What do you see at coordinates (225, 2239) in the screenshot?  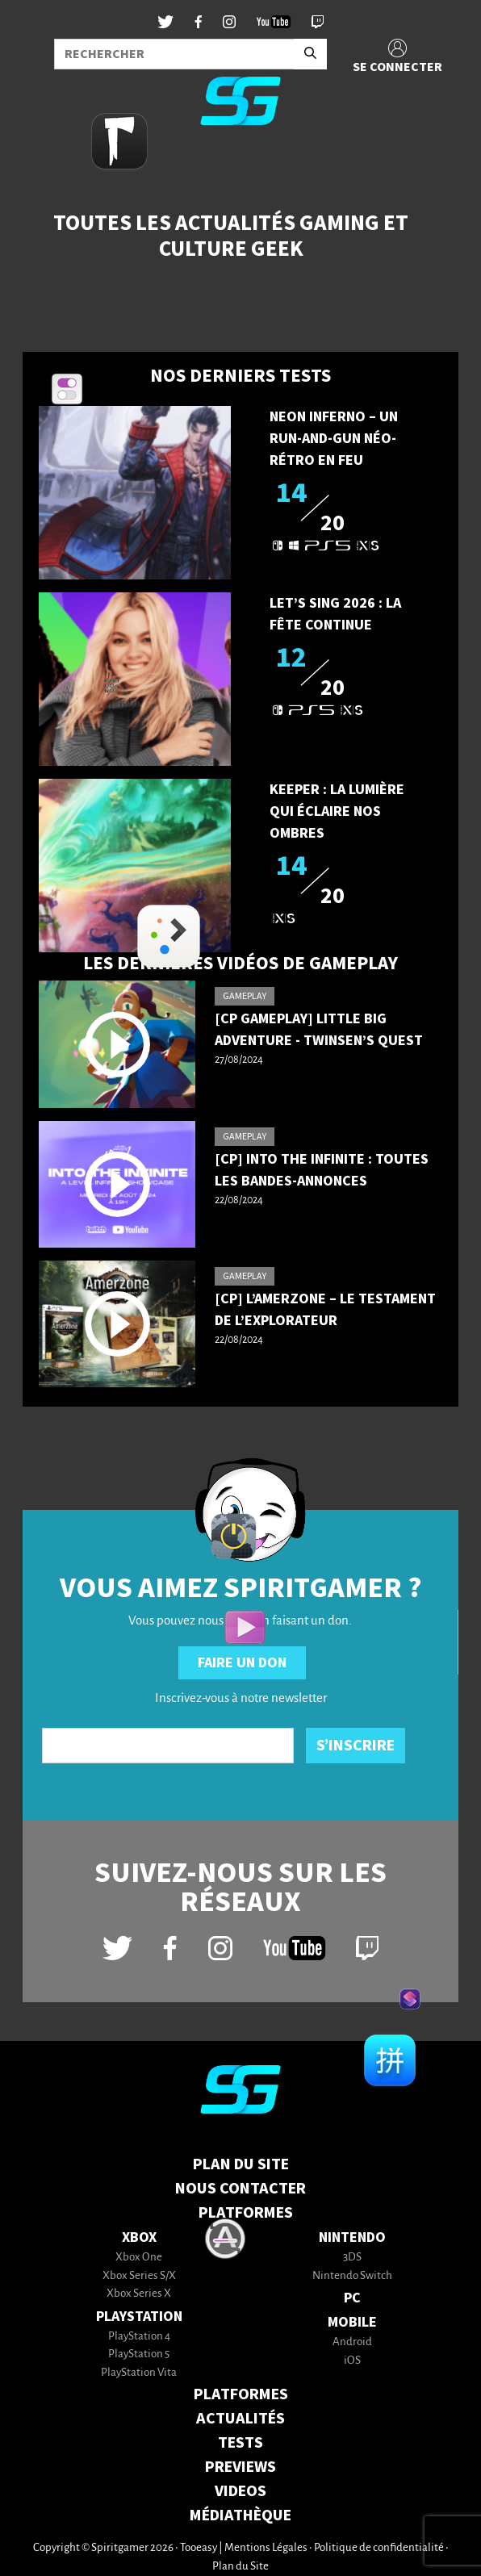 I see `open the software update manager` at bounding box center [225, 2239].